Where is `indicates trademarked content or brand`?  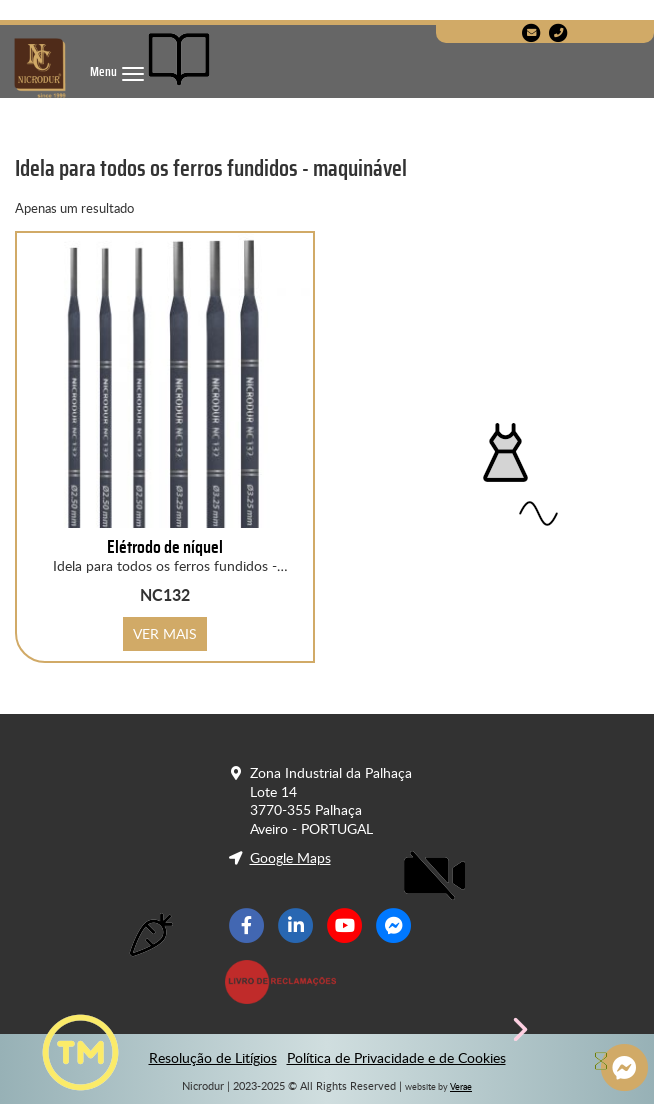 indicates trademarked content or brand is located at coordinates (80, 1052).